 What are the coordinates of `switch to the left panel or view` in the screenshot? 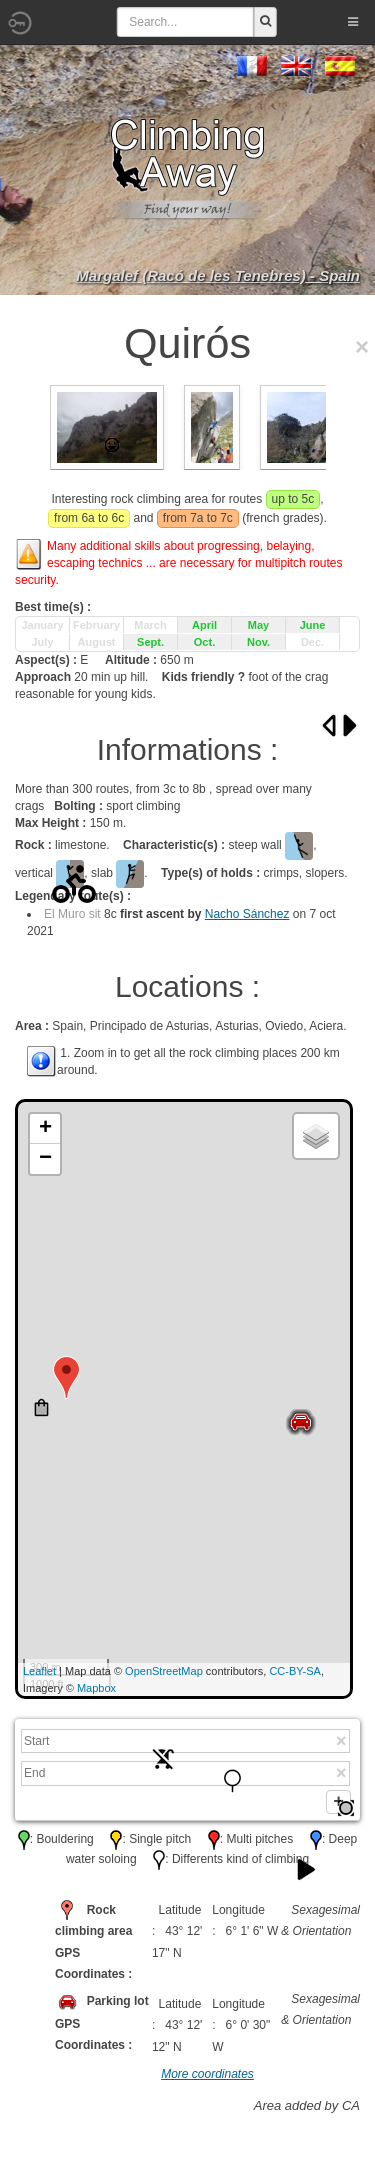 It's located at (339, 725).